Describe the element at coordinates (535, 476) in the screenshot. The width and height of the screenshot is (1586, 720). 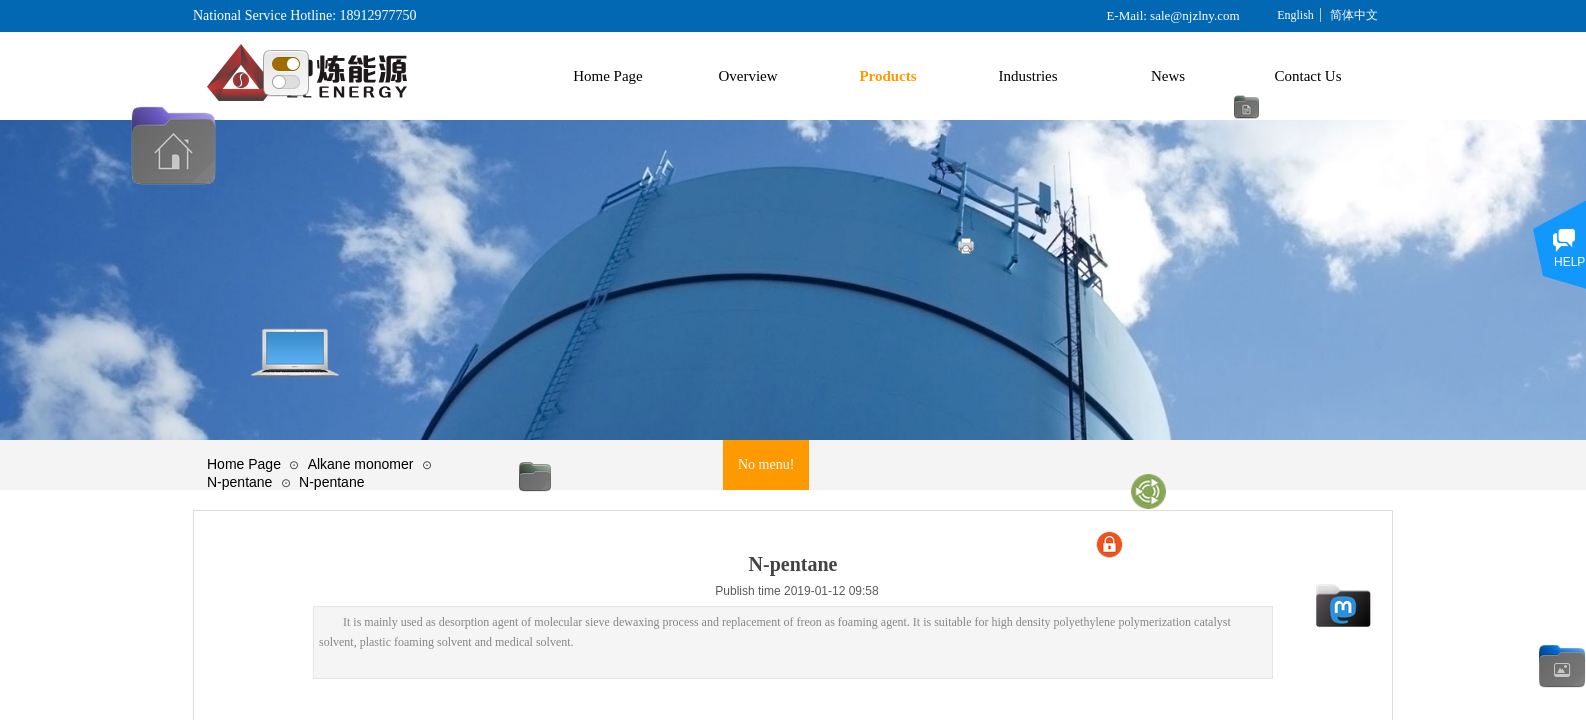
I see `indicates a valid drop target for dragging files` at that location.